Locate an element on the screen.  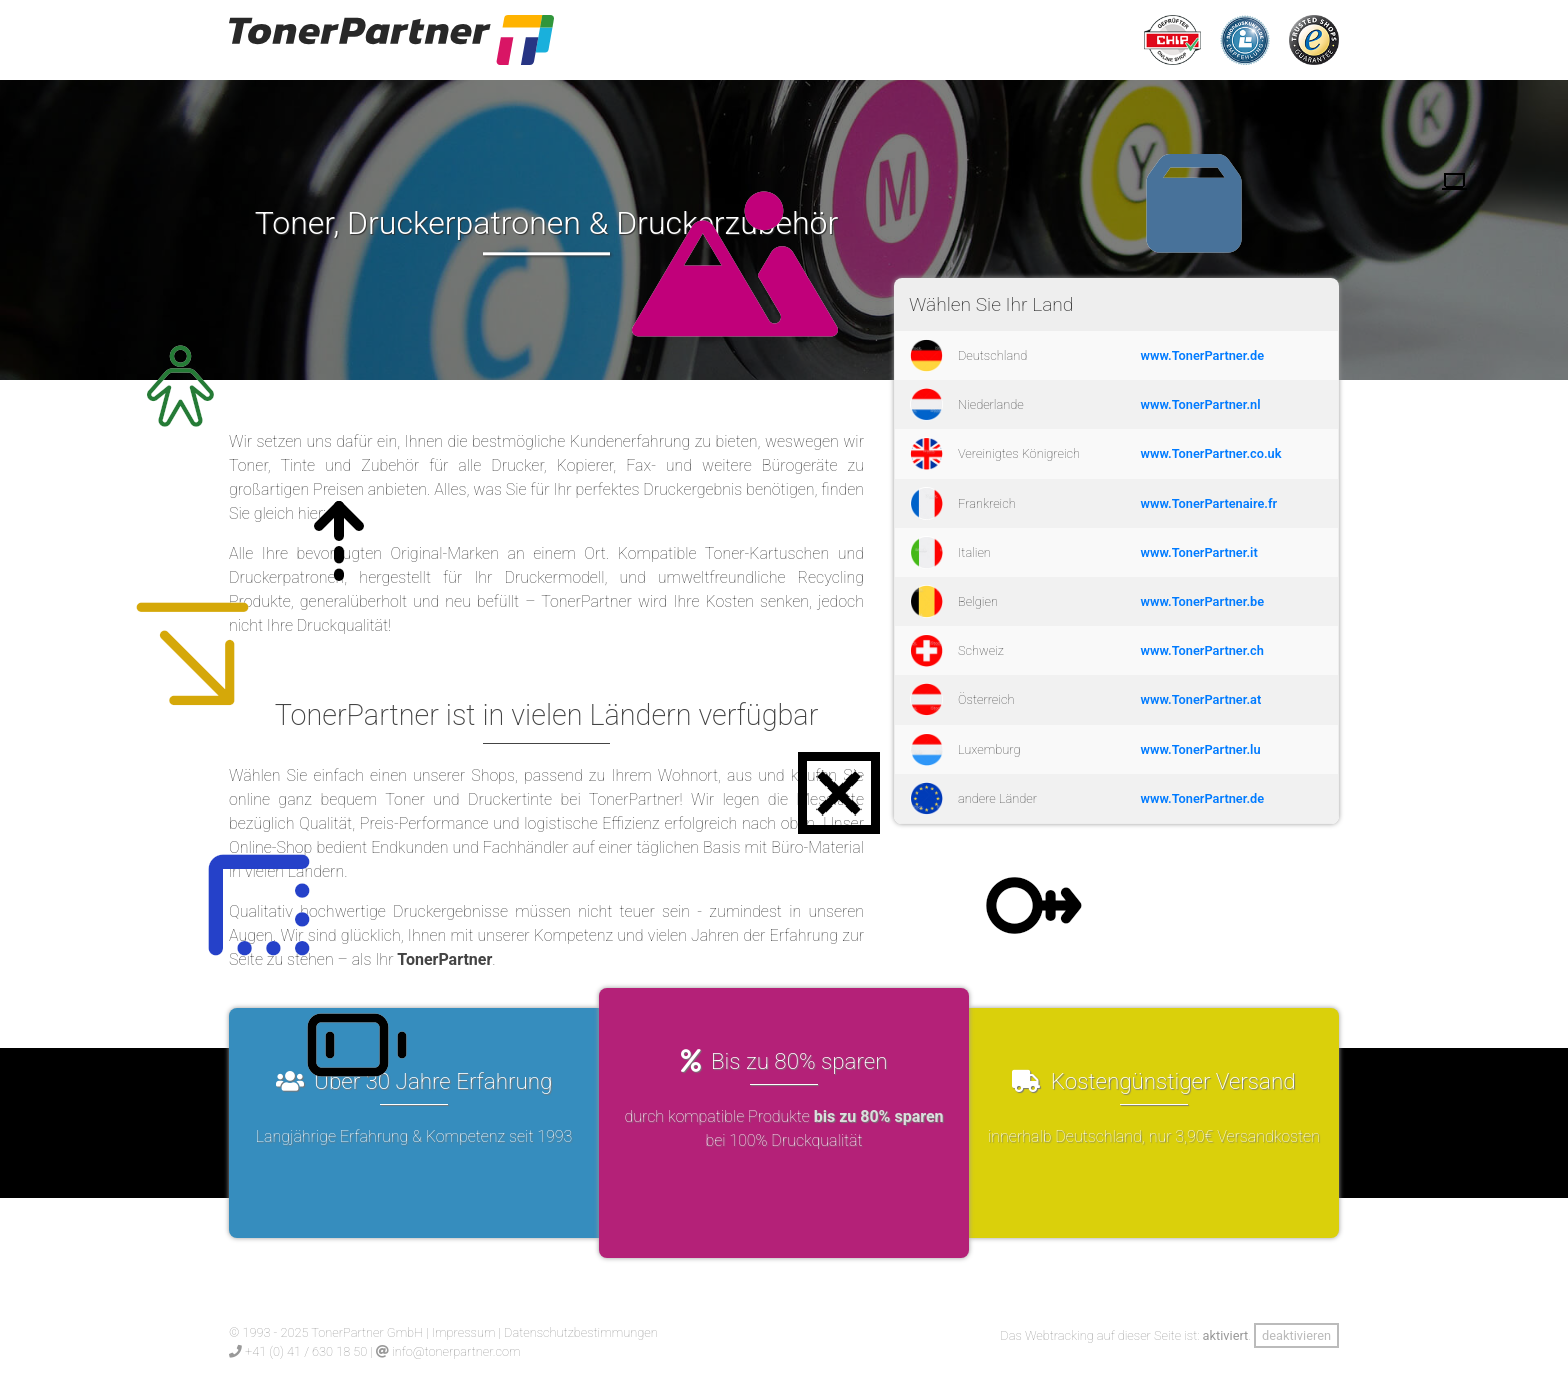
view package or shipment details is located at coordinates (1194, 205).